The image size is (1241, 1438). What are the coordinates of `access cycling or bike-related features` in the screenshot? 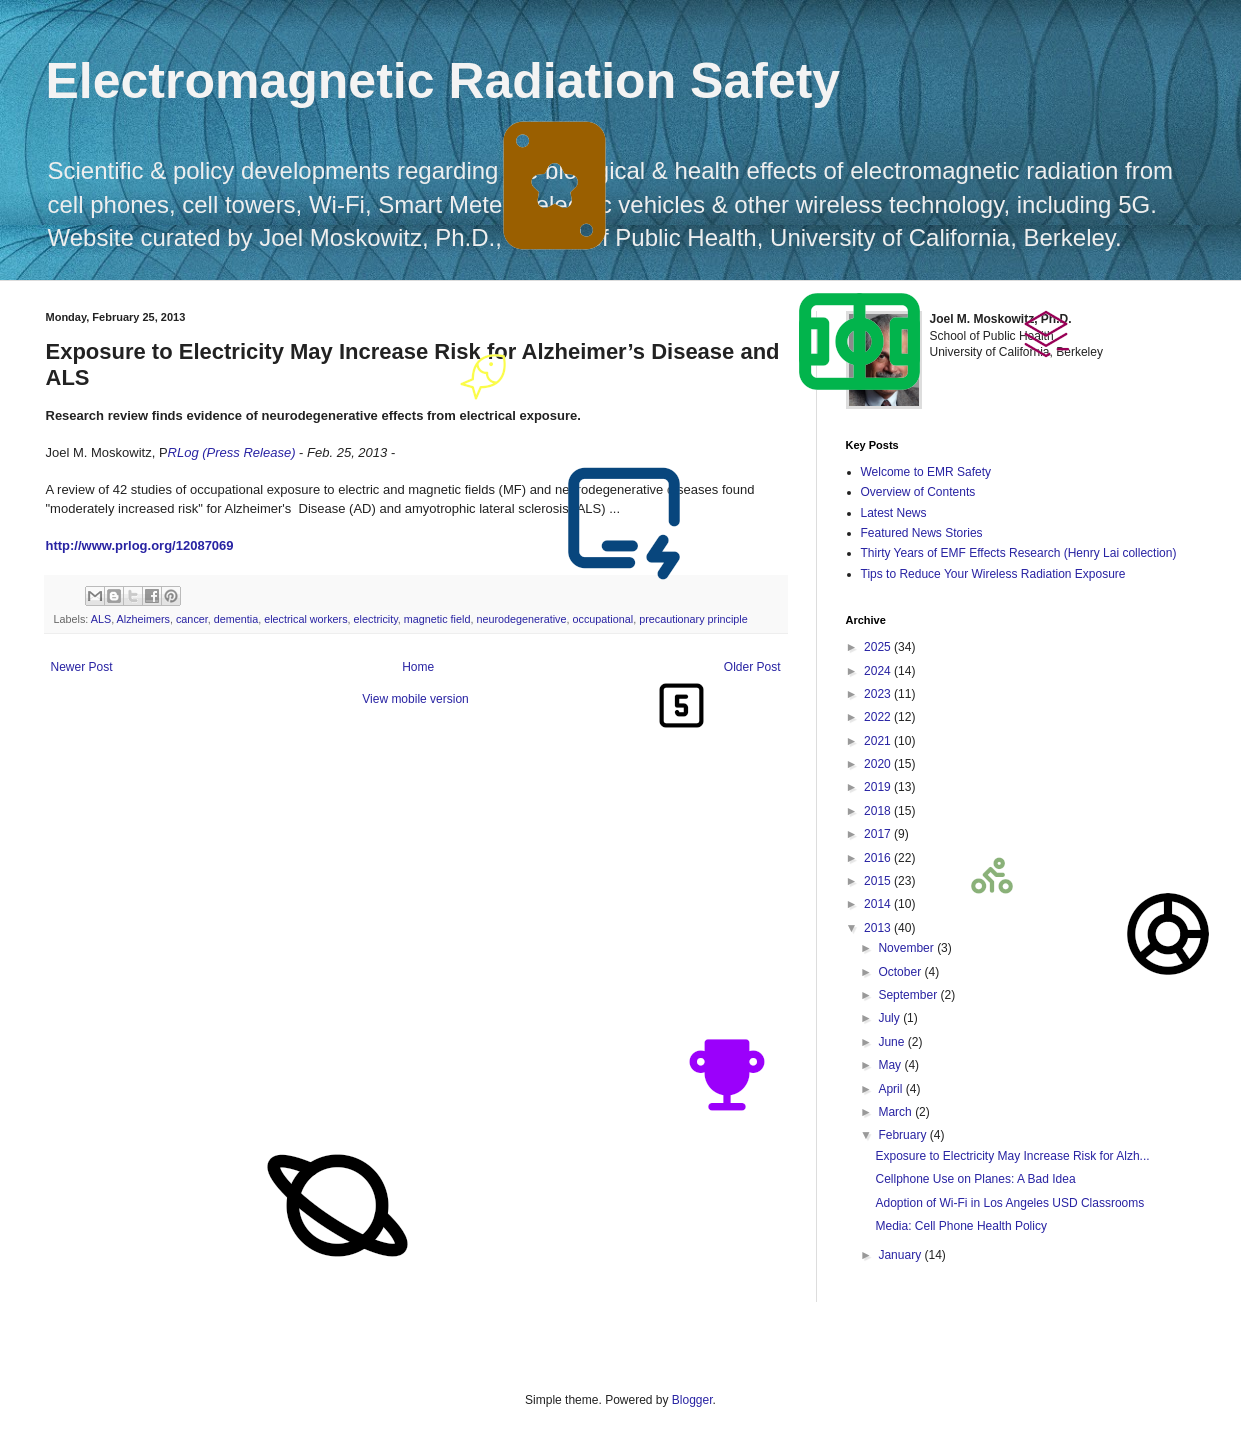 It's located at (992, 877).